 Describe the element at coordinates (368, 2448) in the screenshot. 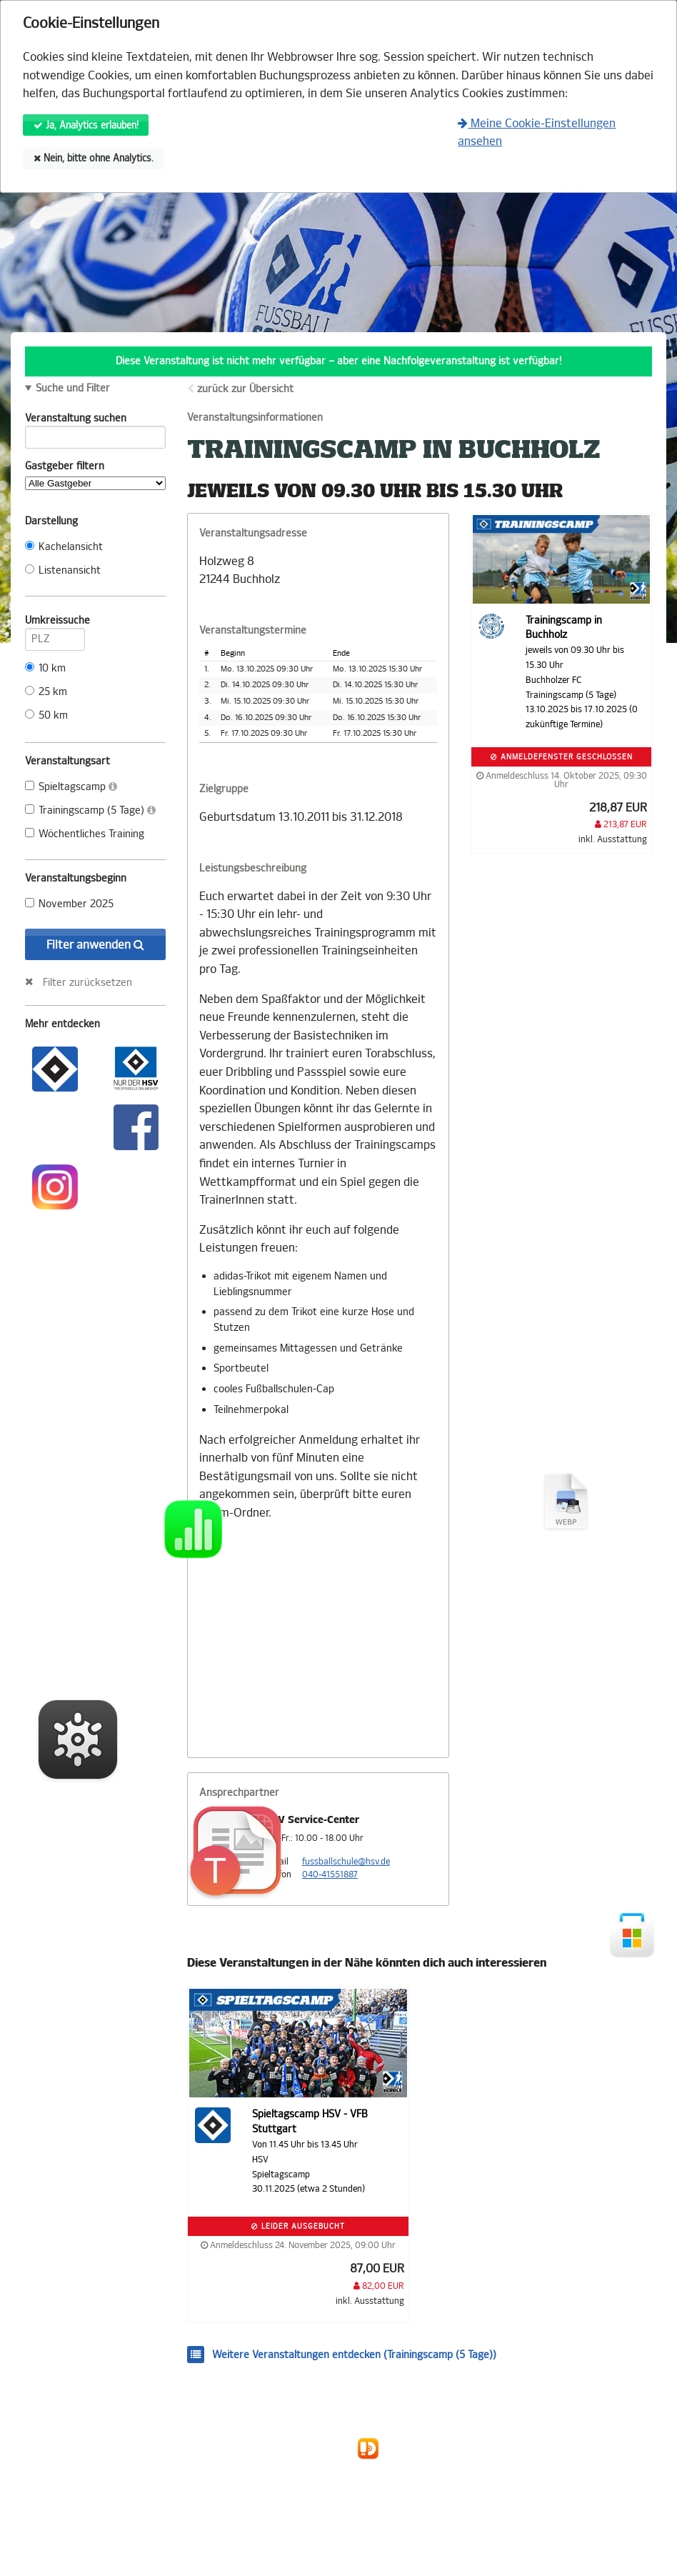

I see `open impression, a disk image writing utility` at that location.